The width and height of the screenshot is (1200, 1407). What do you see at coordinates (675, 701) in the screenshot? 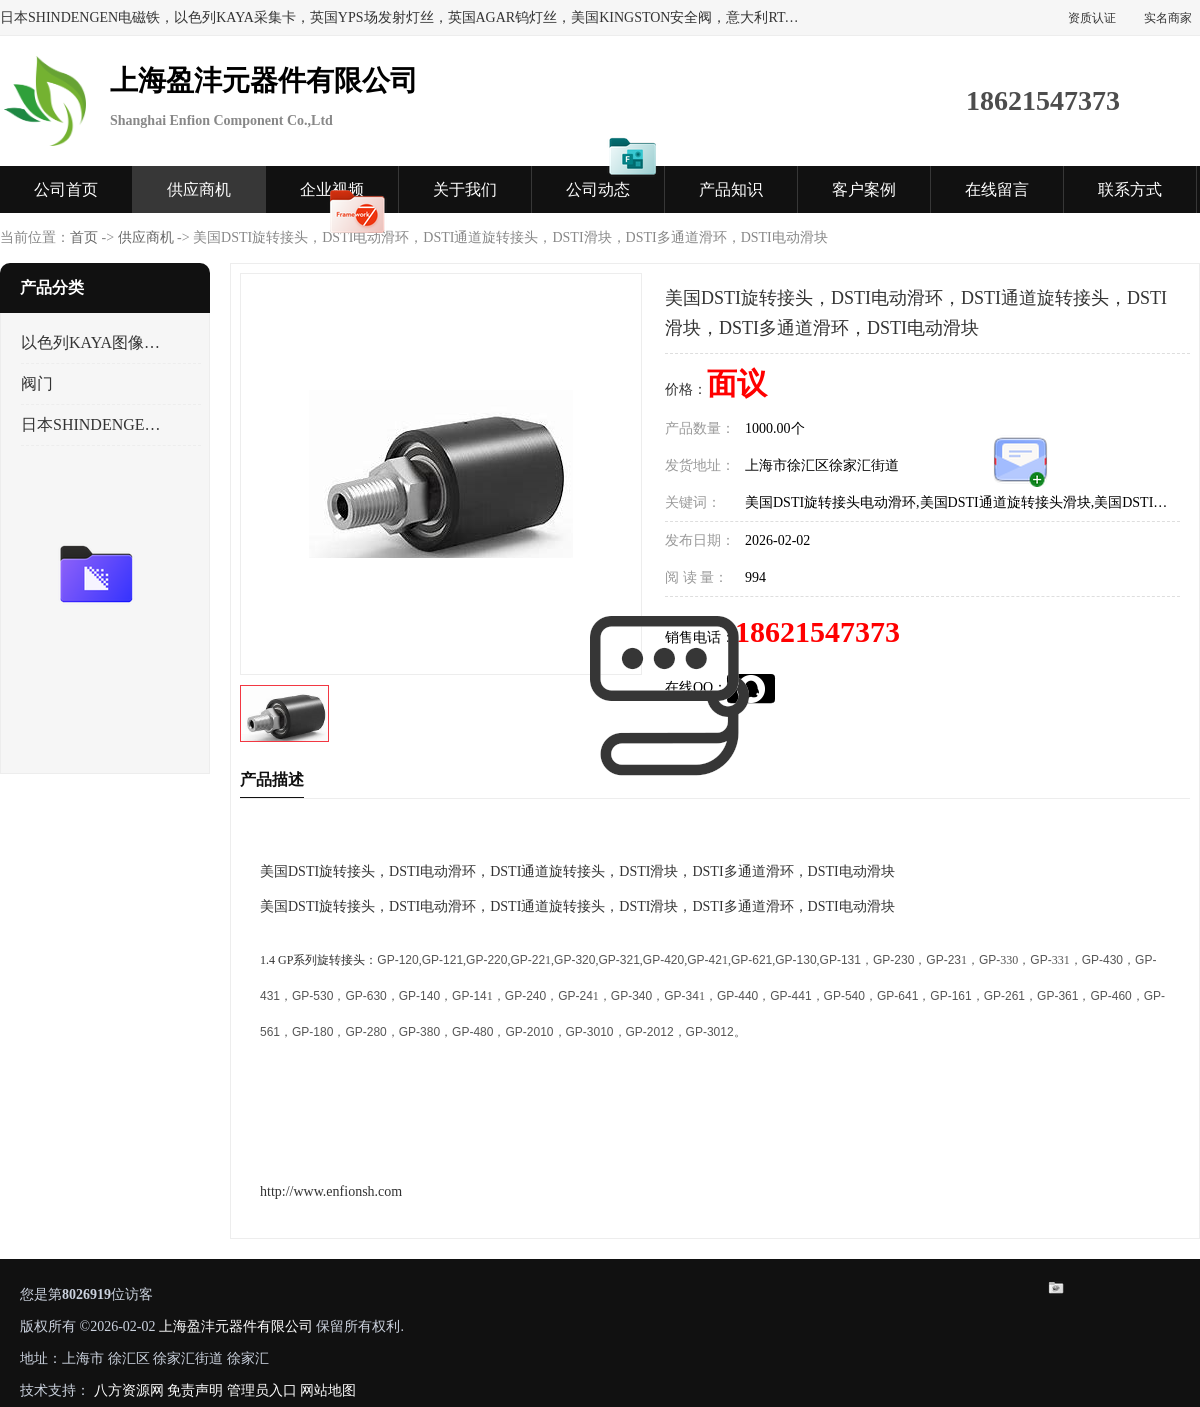
I see `generate a one-time password code` at bounding box center [675, 701].